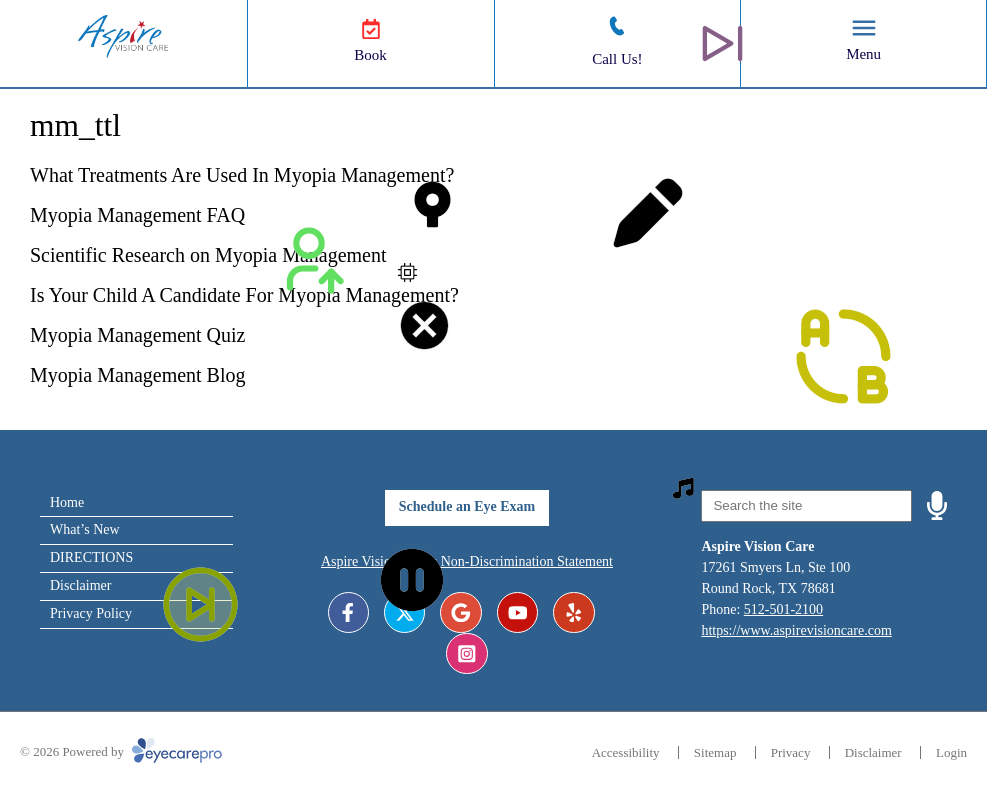  I want to click on access music library or audio files, so click(684, 489).